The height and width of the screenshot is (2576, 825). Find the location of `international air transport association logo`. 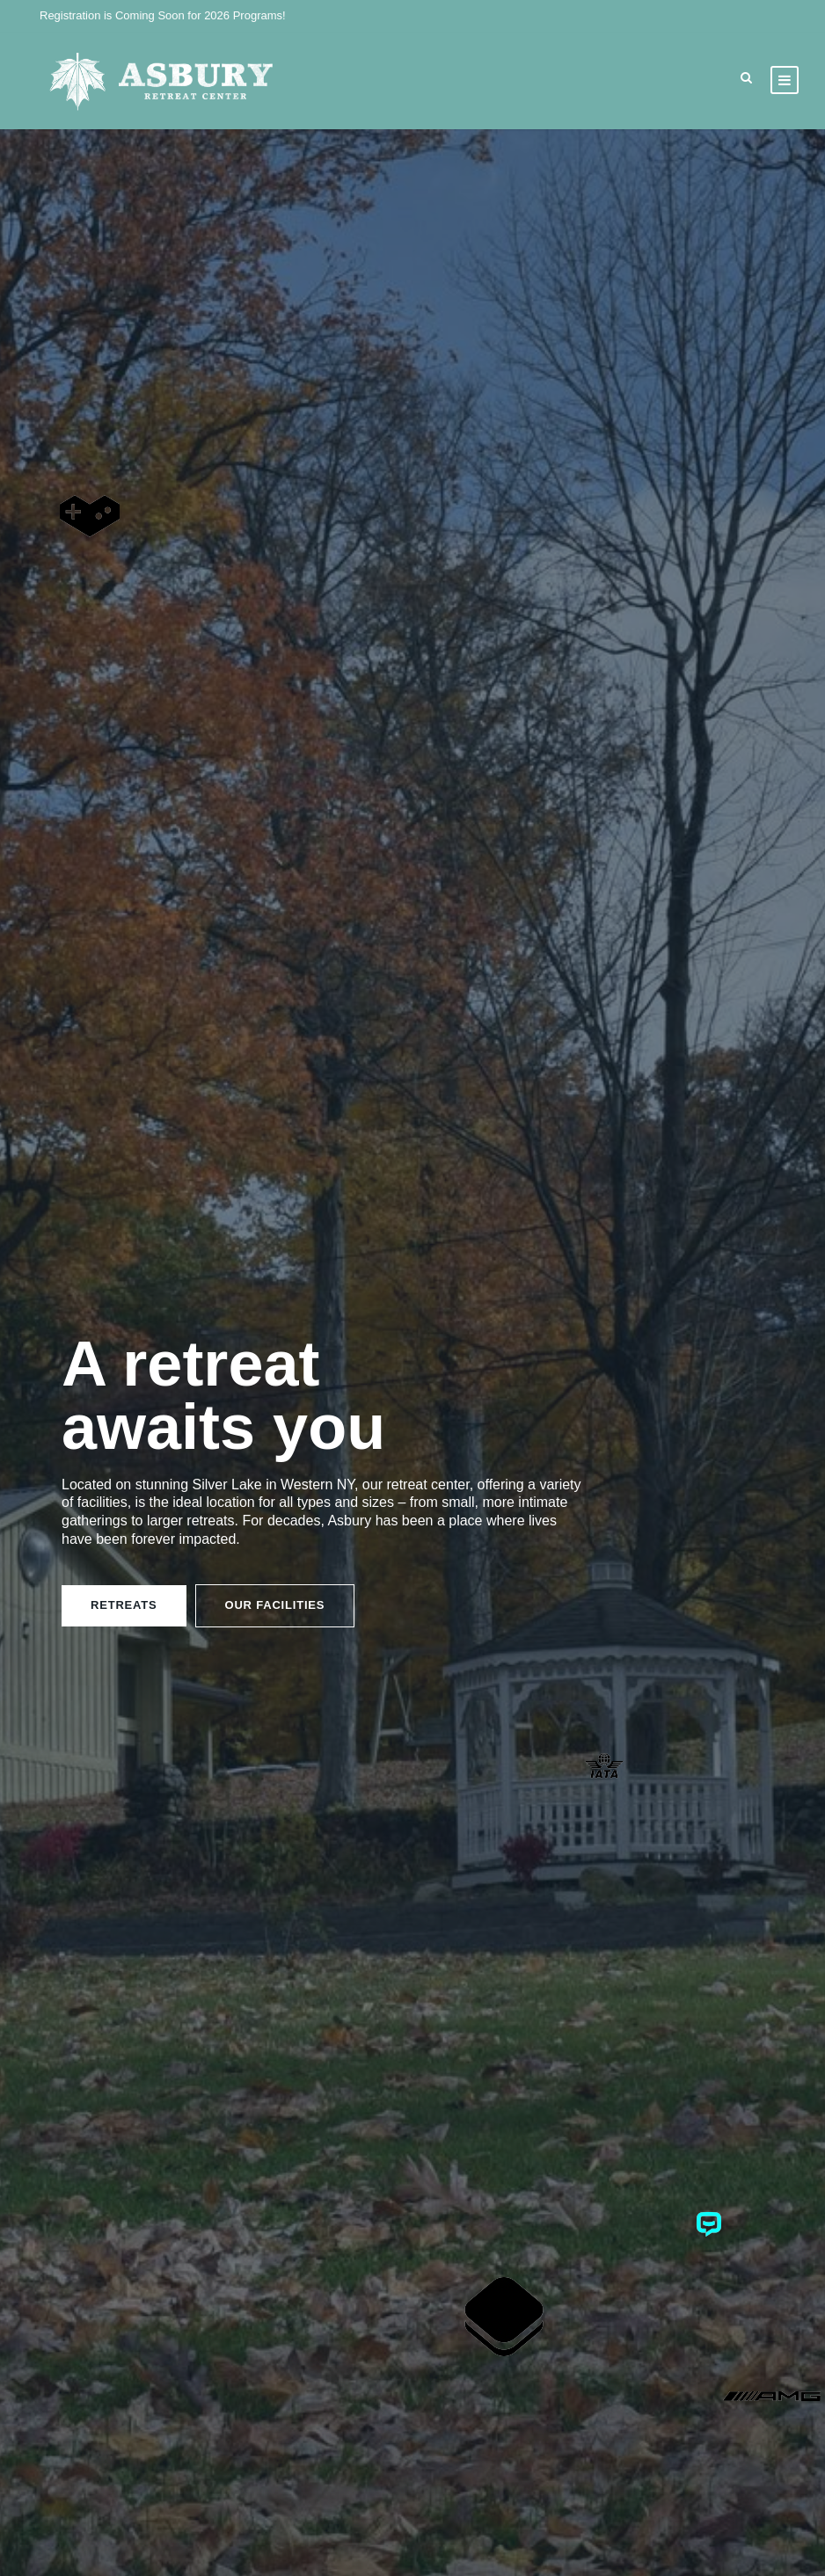

international air transport association logo is located at coordinates (604, 1765).